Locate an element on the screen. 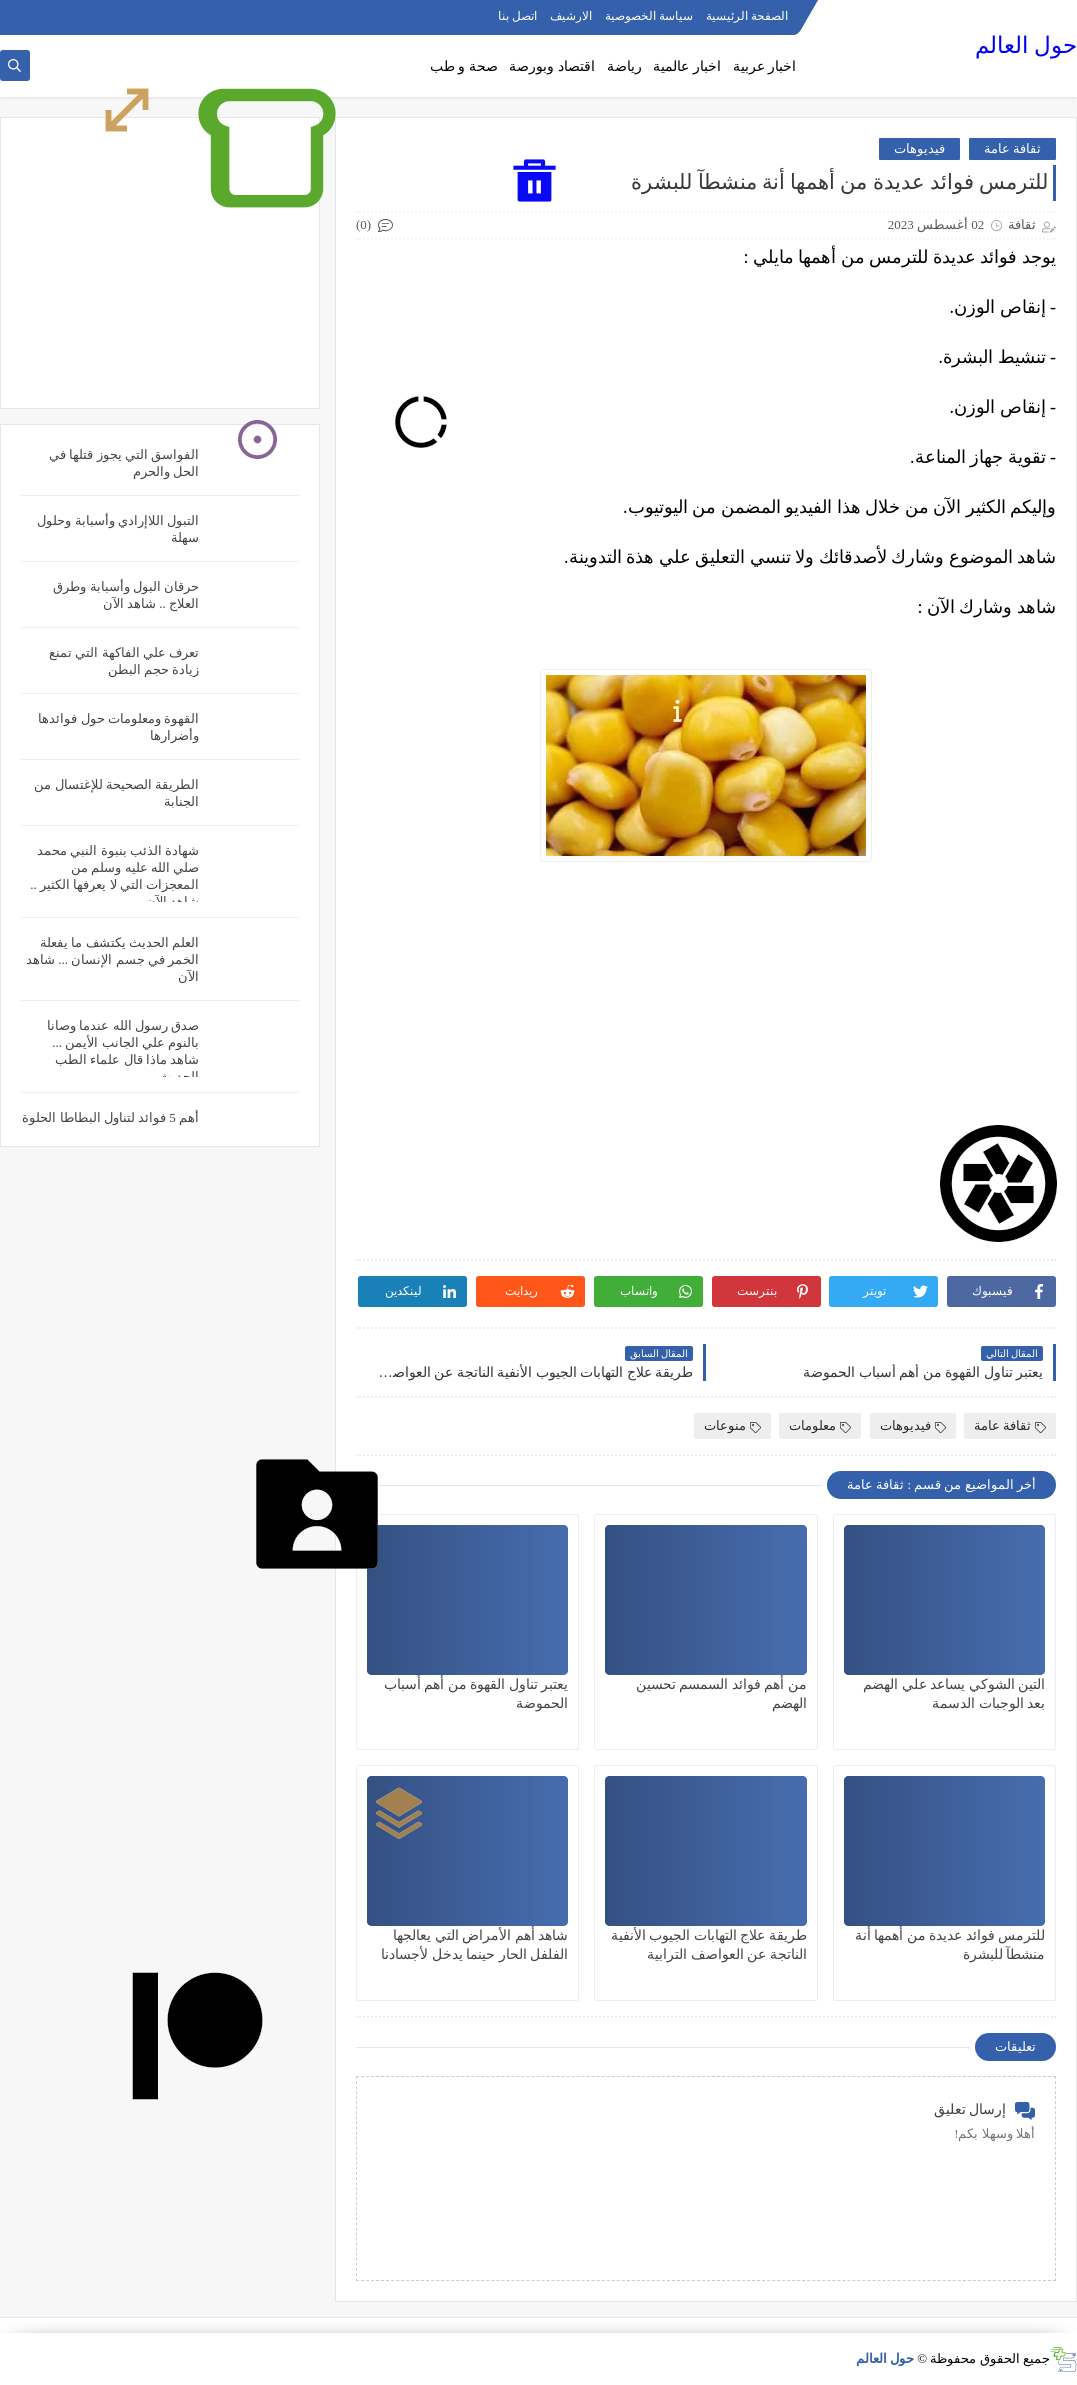 This screenshot has width=1077, height=2385. browse bakery or bread products is located at coordinates (267, 145).